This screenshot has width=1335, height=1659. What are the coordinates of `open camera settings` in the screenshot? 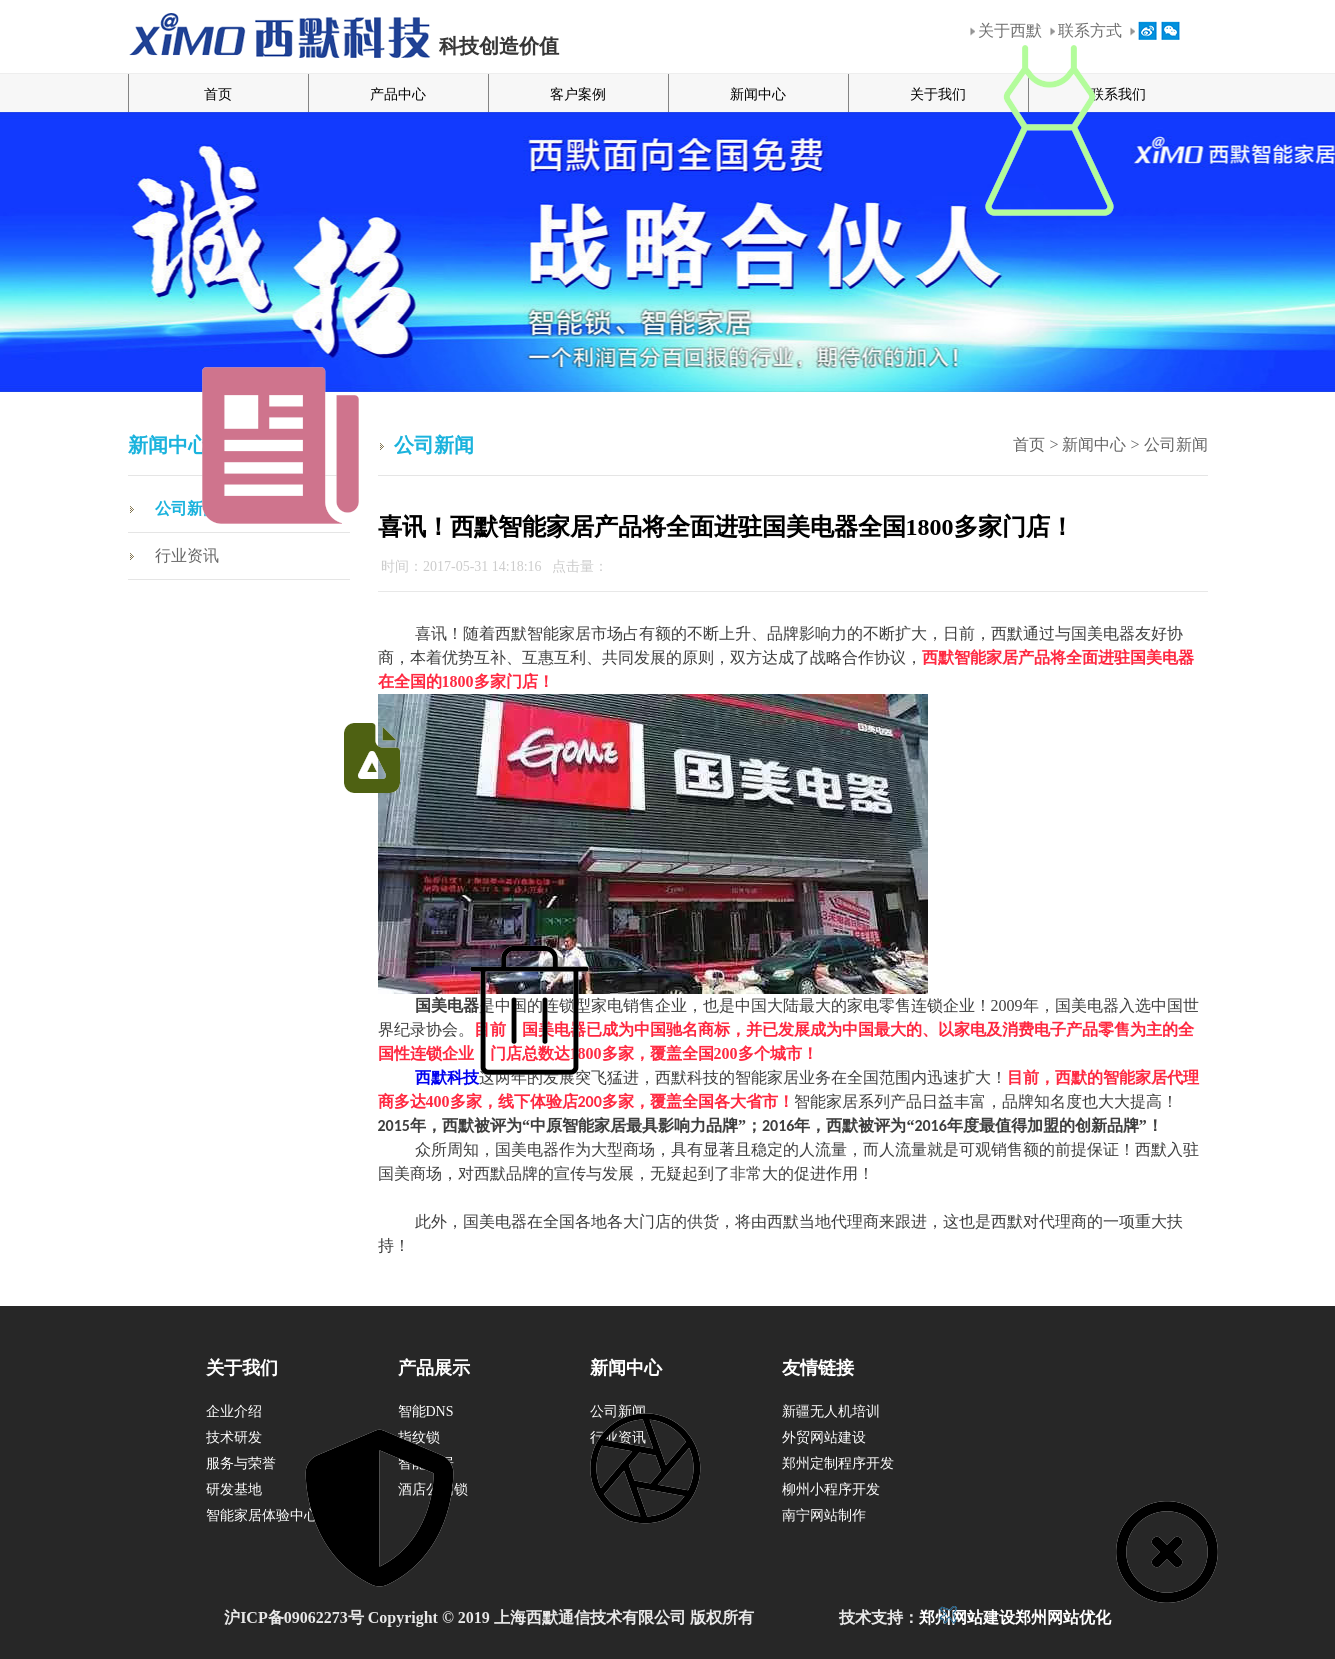 It's located at (645, 1468).